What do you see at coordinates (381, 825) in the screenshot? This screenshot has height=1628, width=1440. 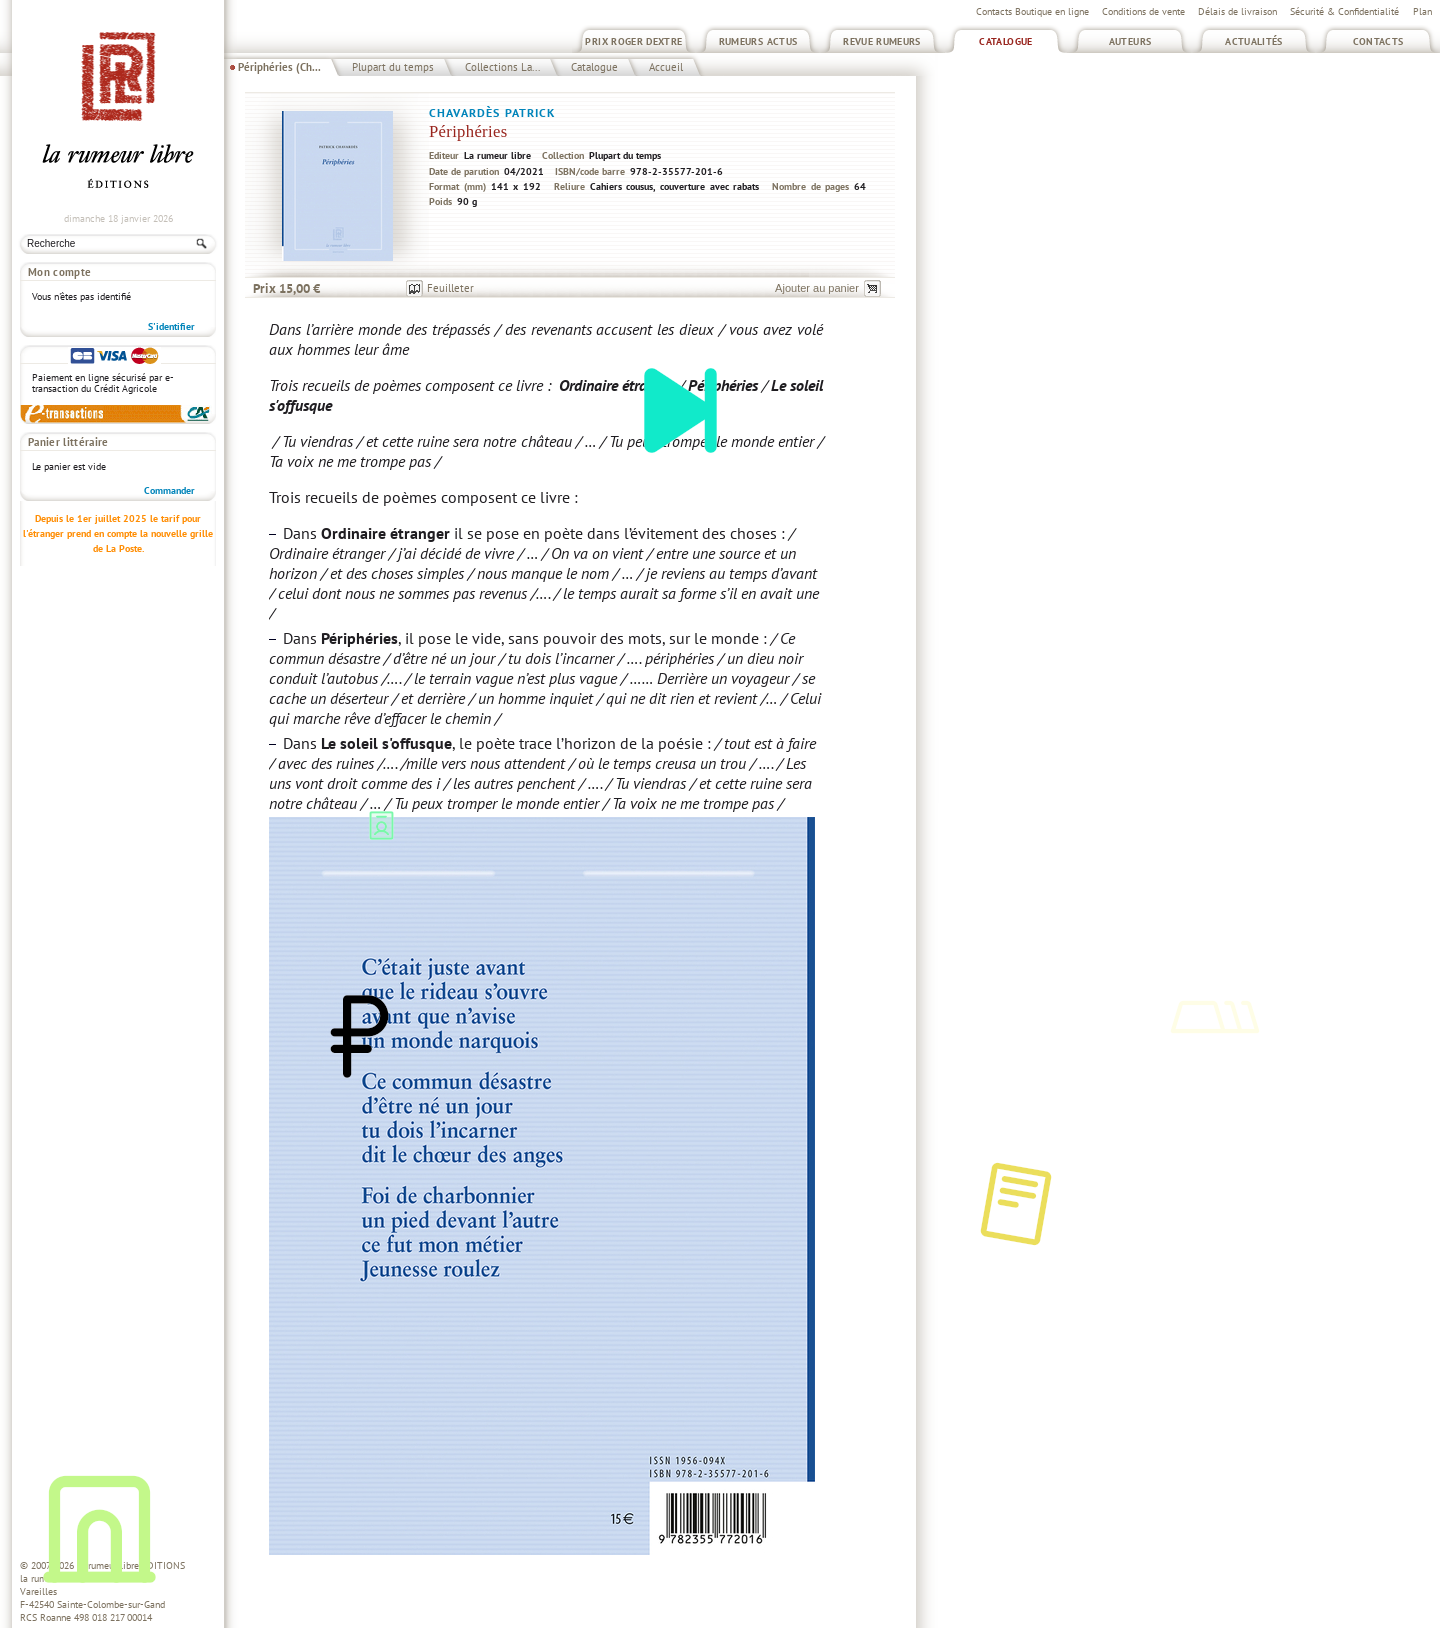 I see `view your profile or identification details` at bounding box center [381, 825].